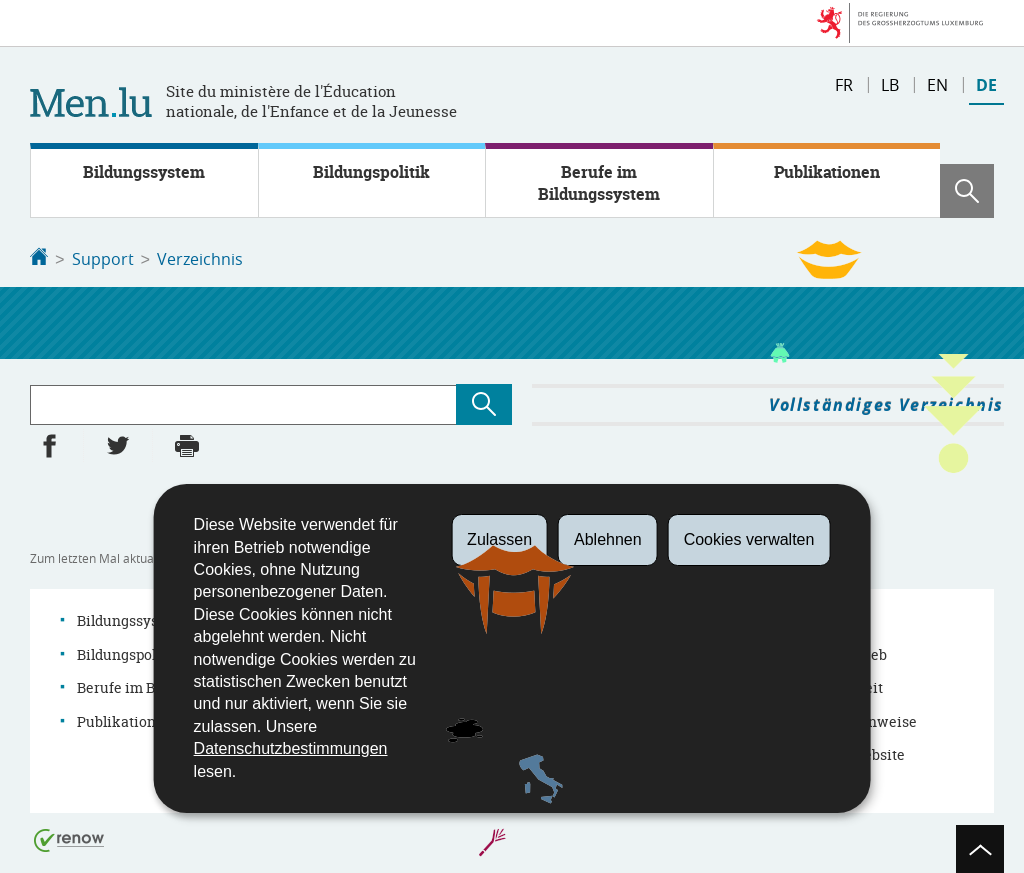 This screenshot has width=1024, height=873. I want to click on access voice or speech features, so click(829, 260).